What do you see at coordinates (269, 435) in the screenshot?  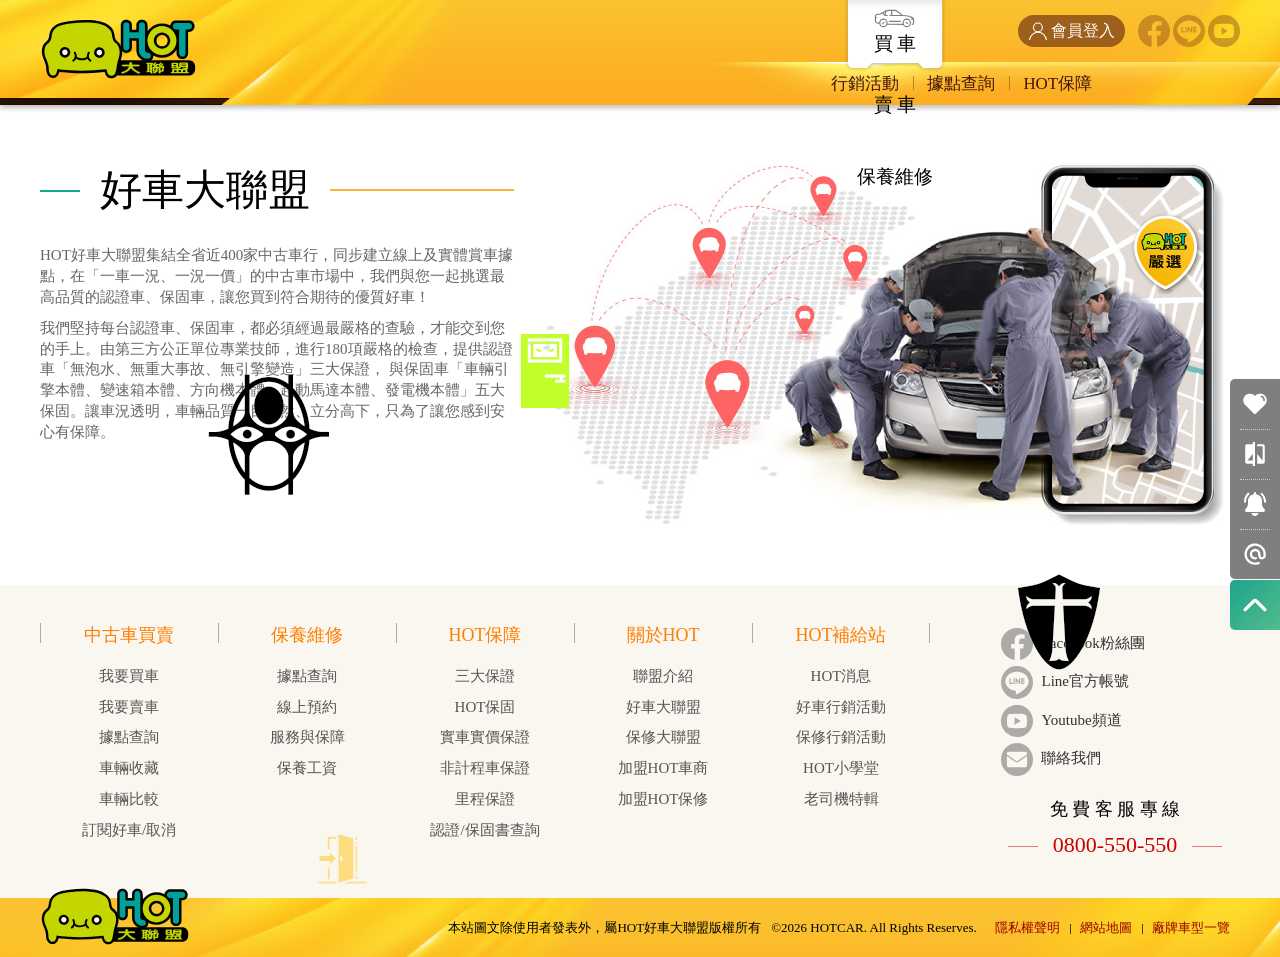 I see `enable eye tracking or gaze detection` at bounding box center [269, 435].